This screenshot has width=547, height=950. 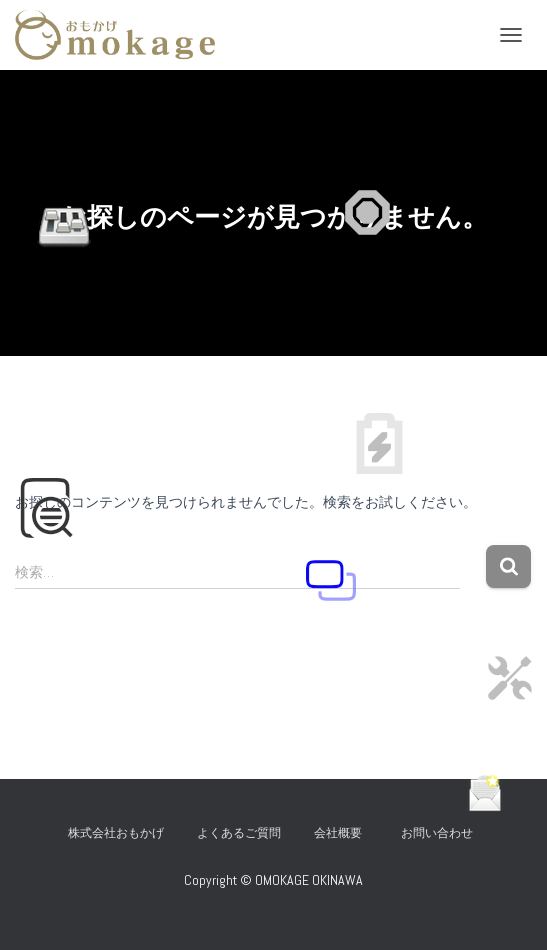 What do you see at coordinates (64, 226) in the screenshot?
I see `open desktop preferences` at bounding box center [64, 226].